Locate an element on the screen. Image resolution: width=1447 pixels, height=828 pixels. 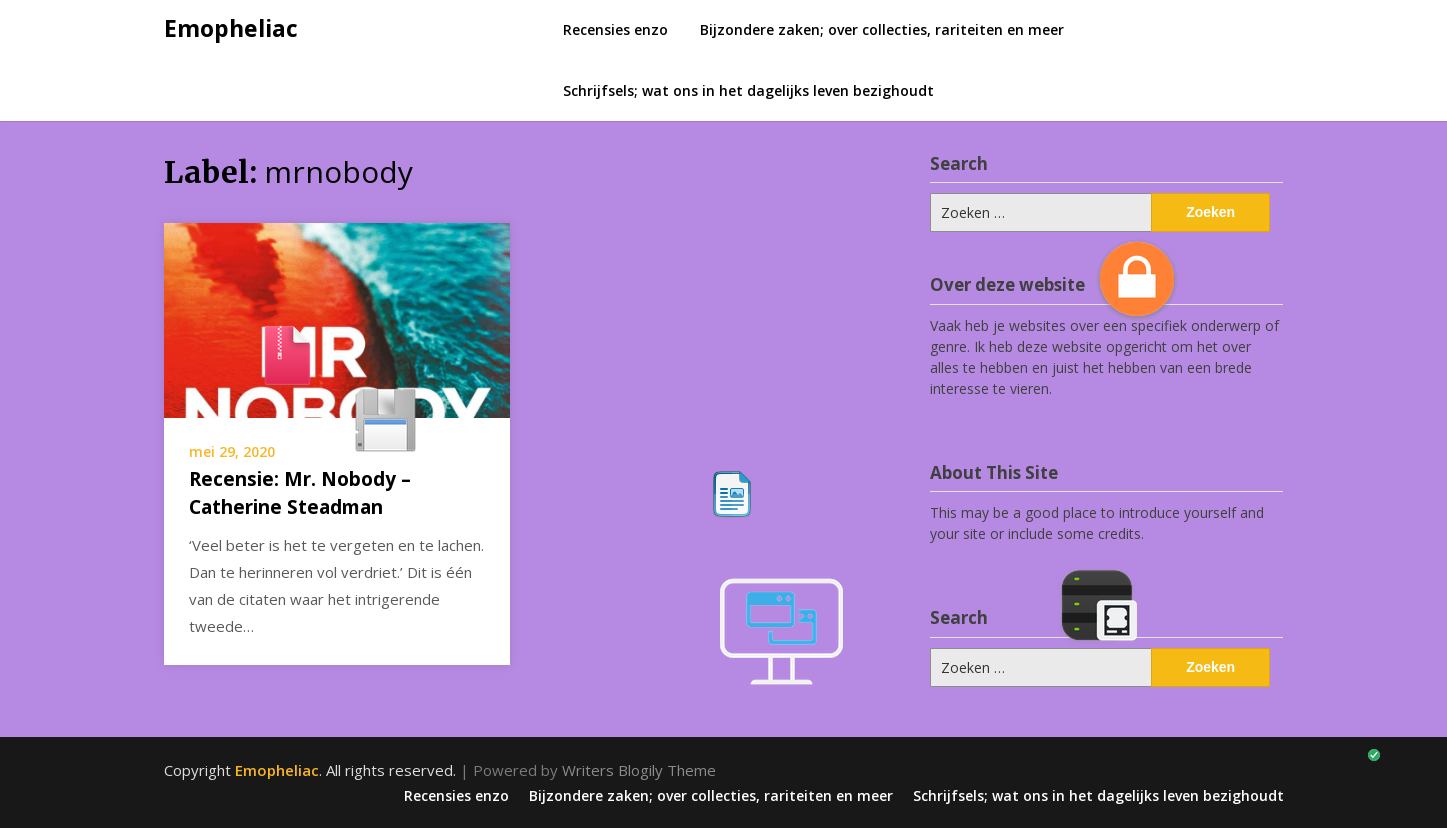
rotate display to normal orientation is located at coordinates (781, 631).